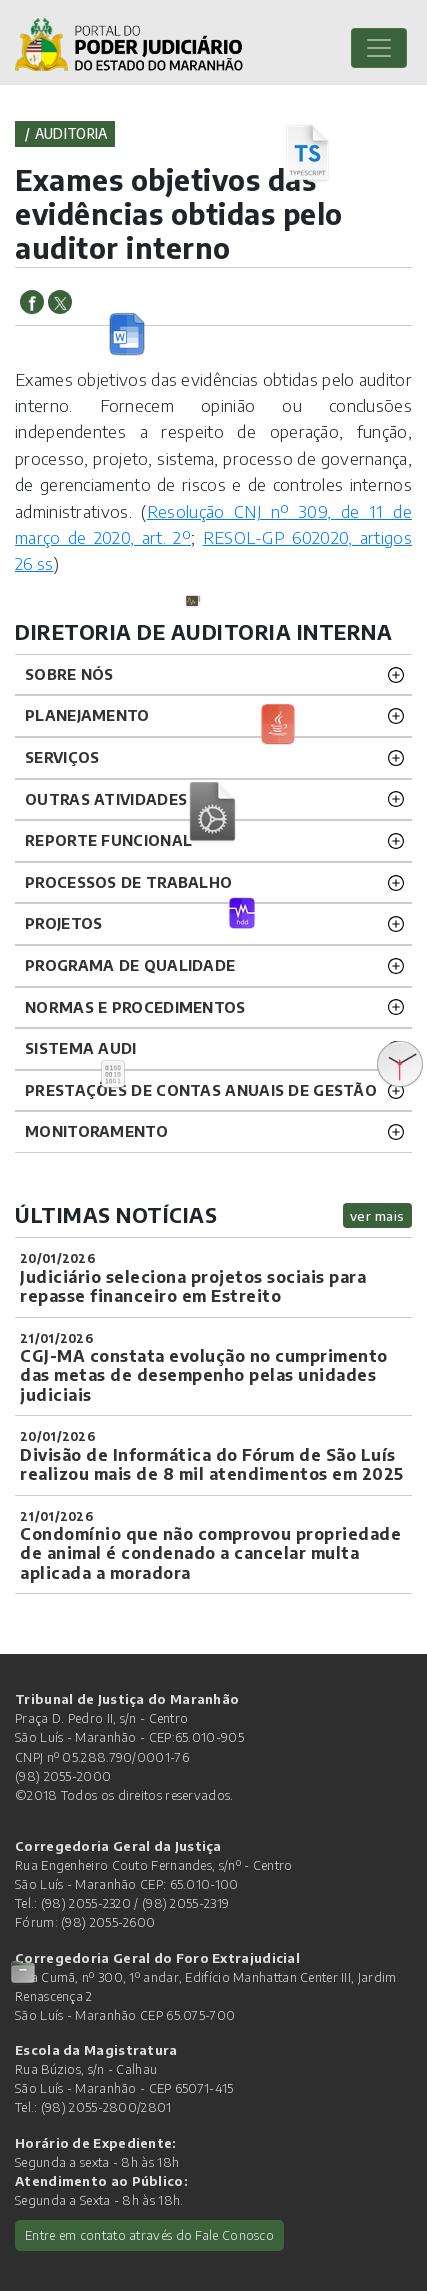 This screenshot has width=427, height=2291. I want to click on virtualbox hard disk drive file, so click(242, 913).